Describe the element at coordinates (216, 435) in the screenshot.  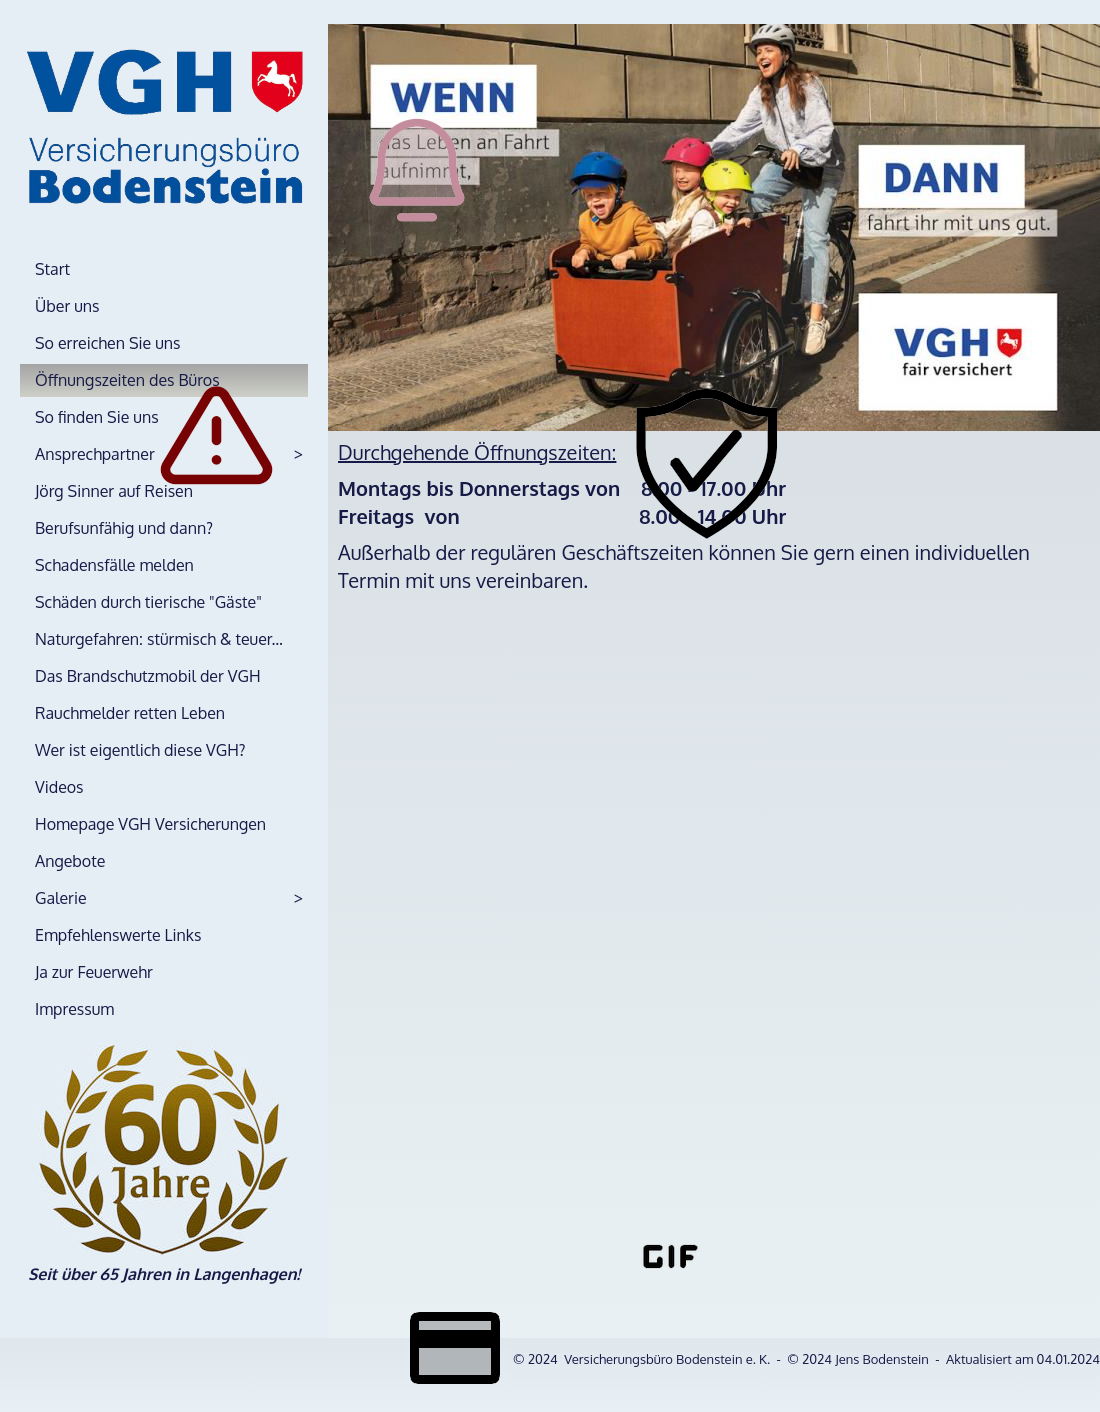
I see `warning or caution indicator` at that location.